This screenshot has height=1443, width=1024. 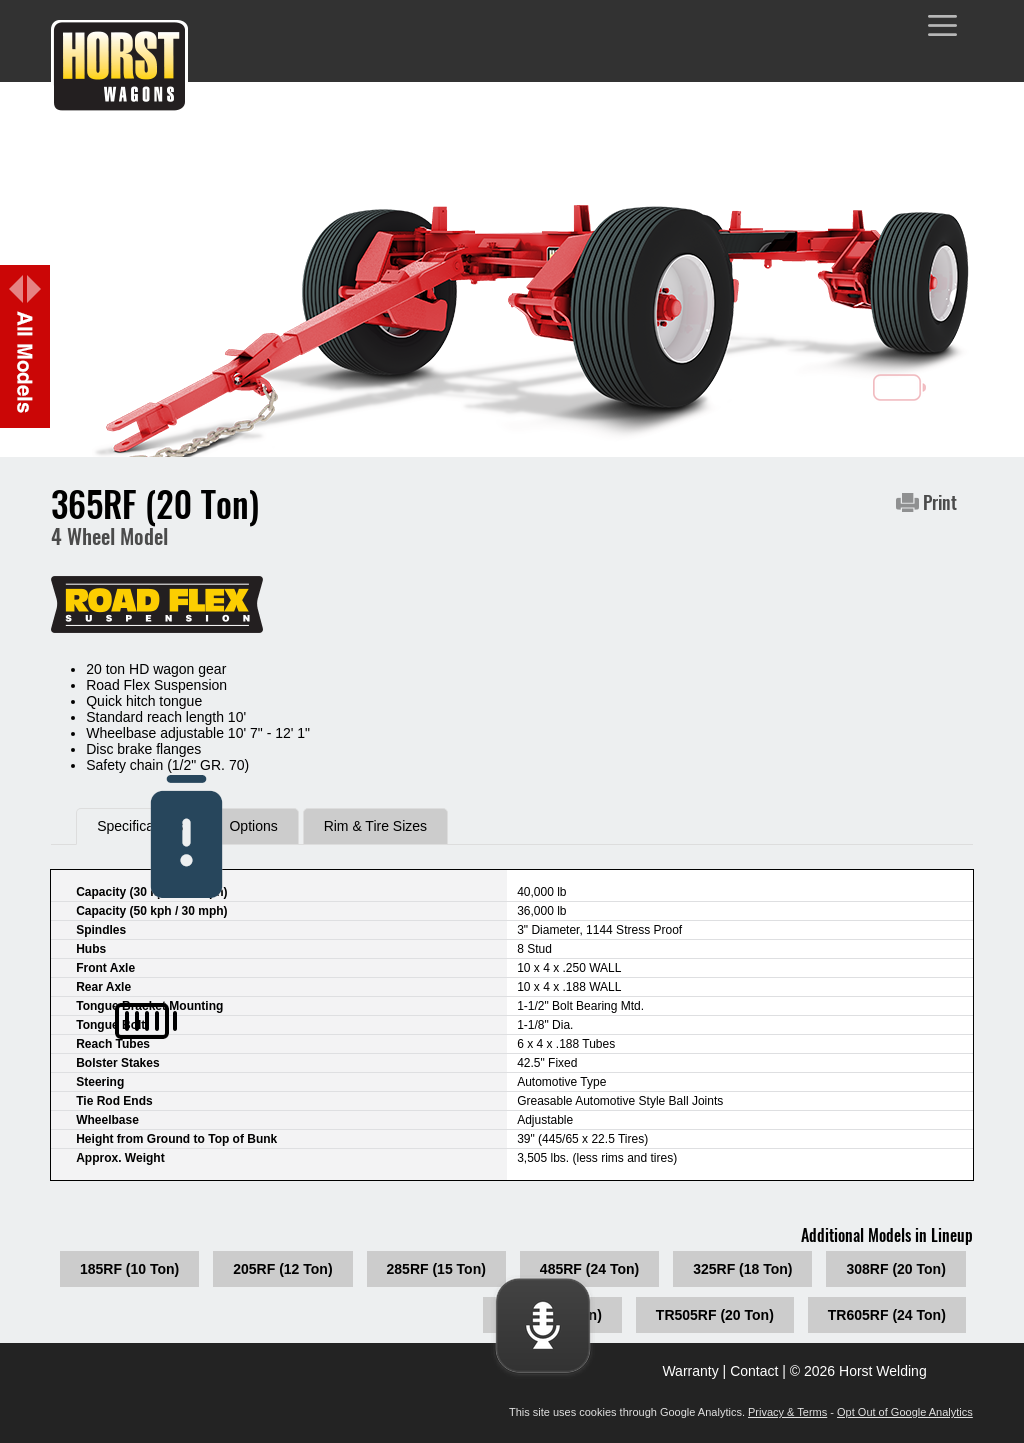 What do you see at coordinates (899, 387) in the screenshot?
I see `indicates battery is completely empty` at bounding box center [899, 387].